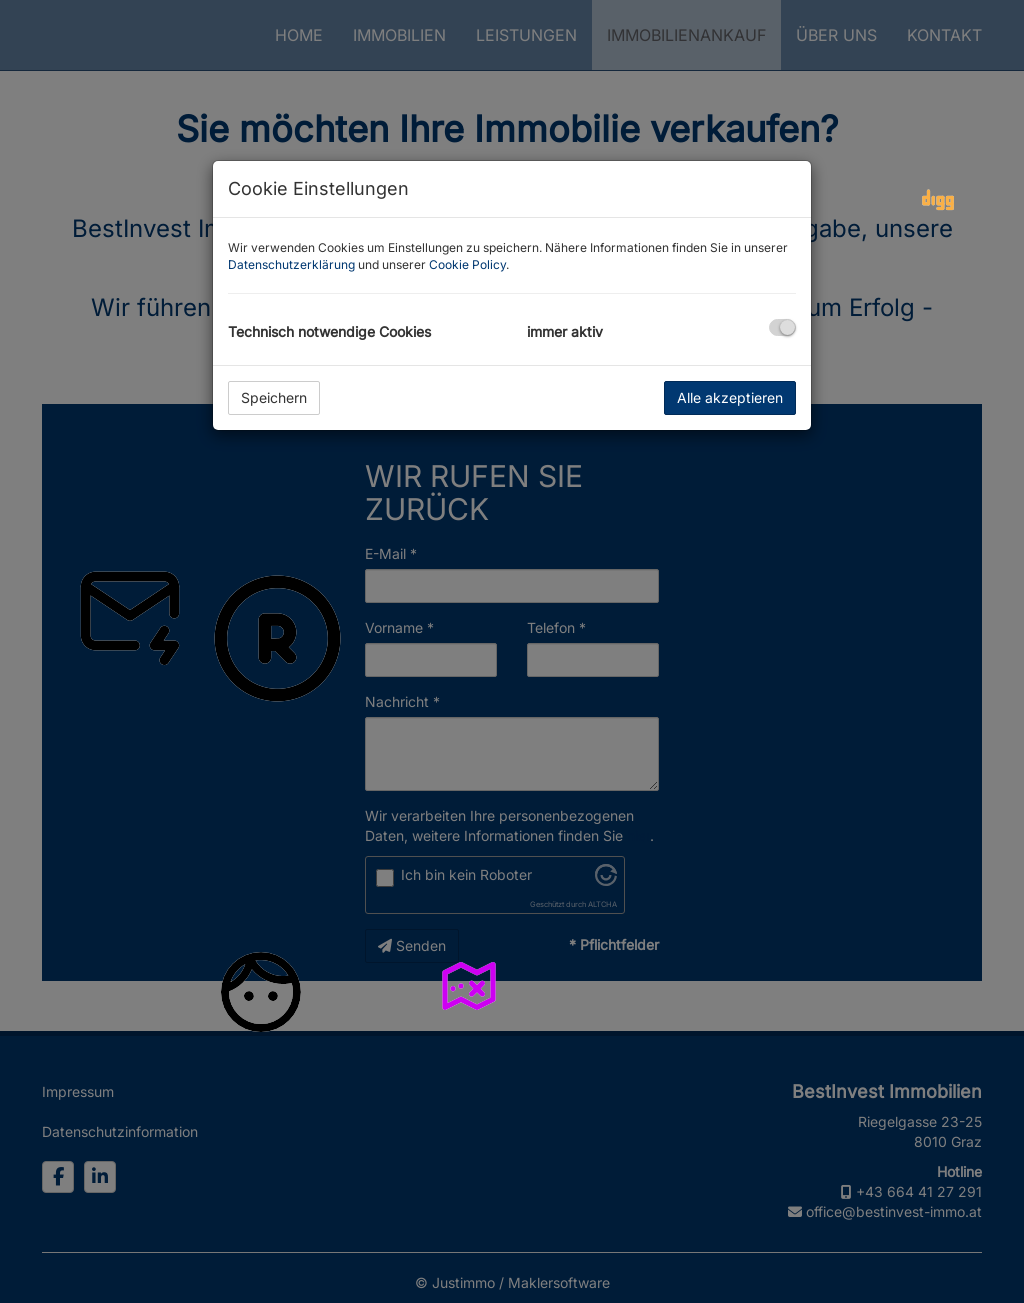 This screenshot has width=1024, height=1303. Describe the element at coordinates (469, 986) in the screenshot. I see `view route directions on map` at that location.